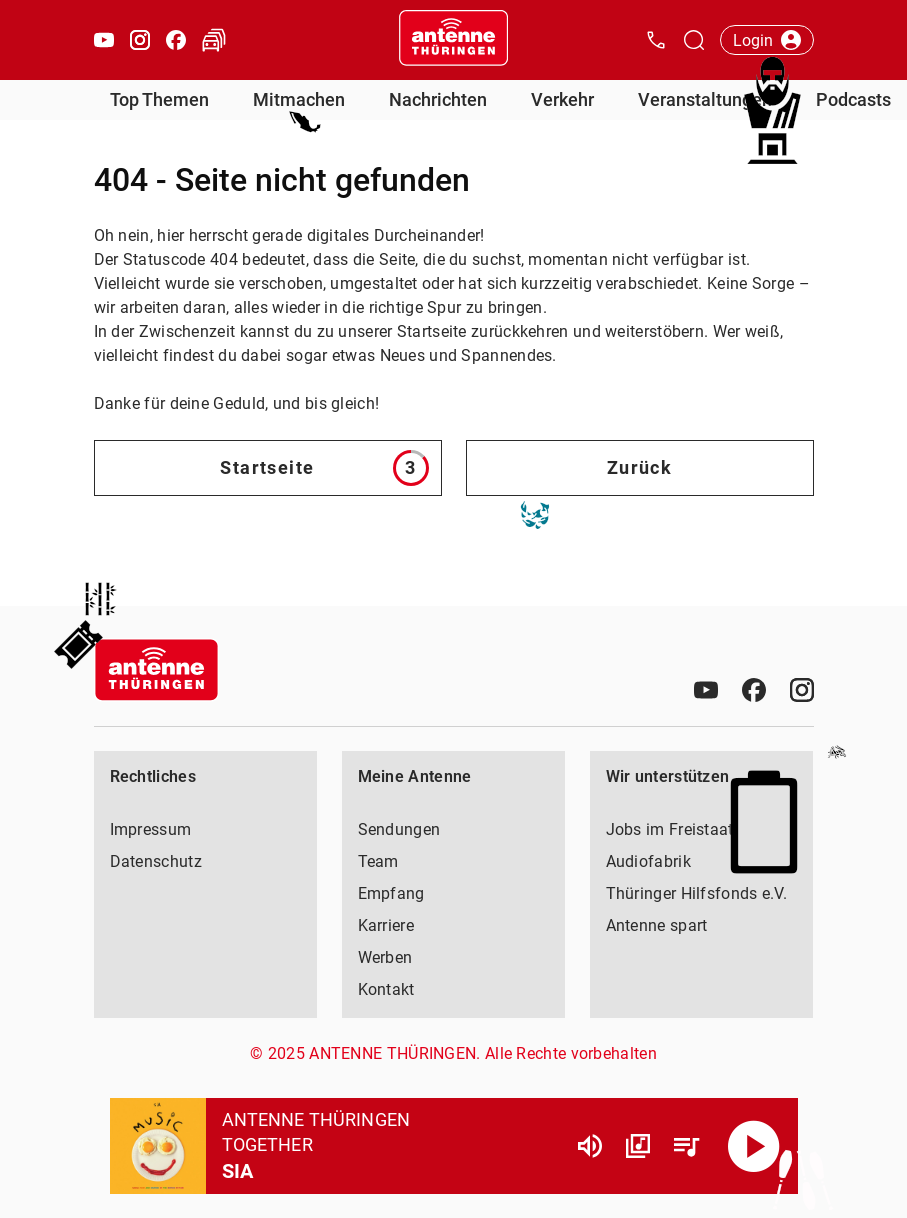  What do you see at coordinates (803, 1180) in the screenshot?
I see `access circus or performance-themed games` at bounding box center [803, 1180].